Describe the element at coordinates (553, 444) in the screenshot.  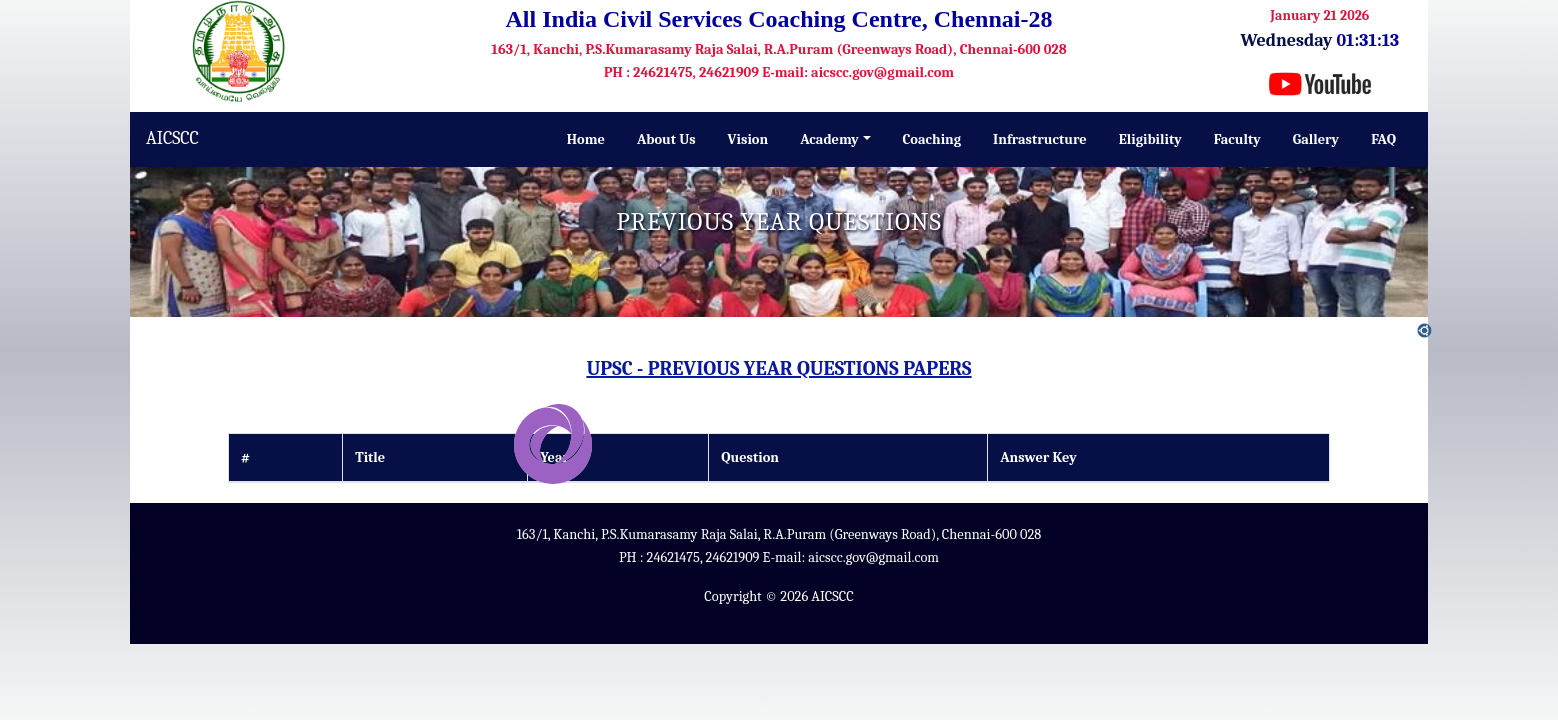
I see `activeloop brand logo` at that location.